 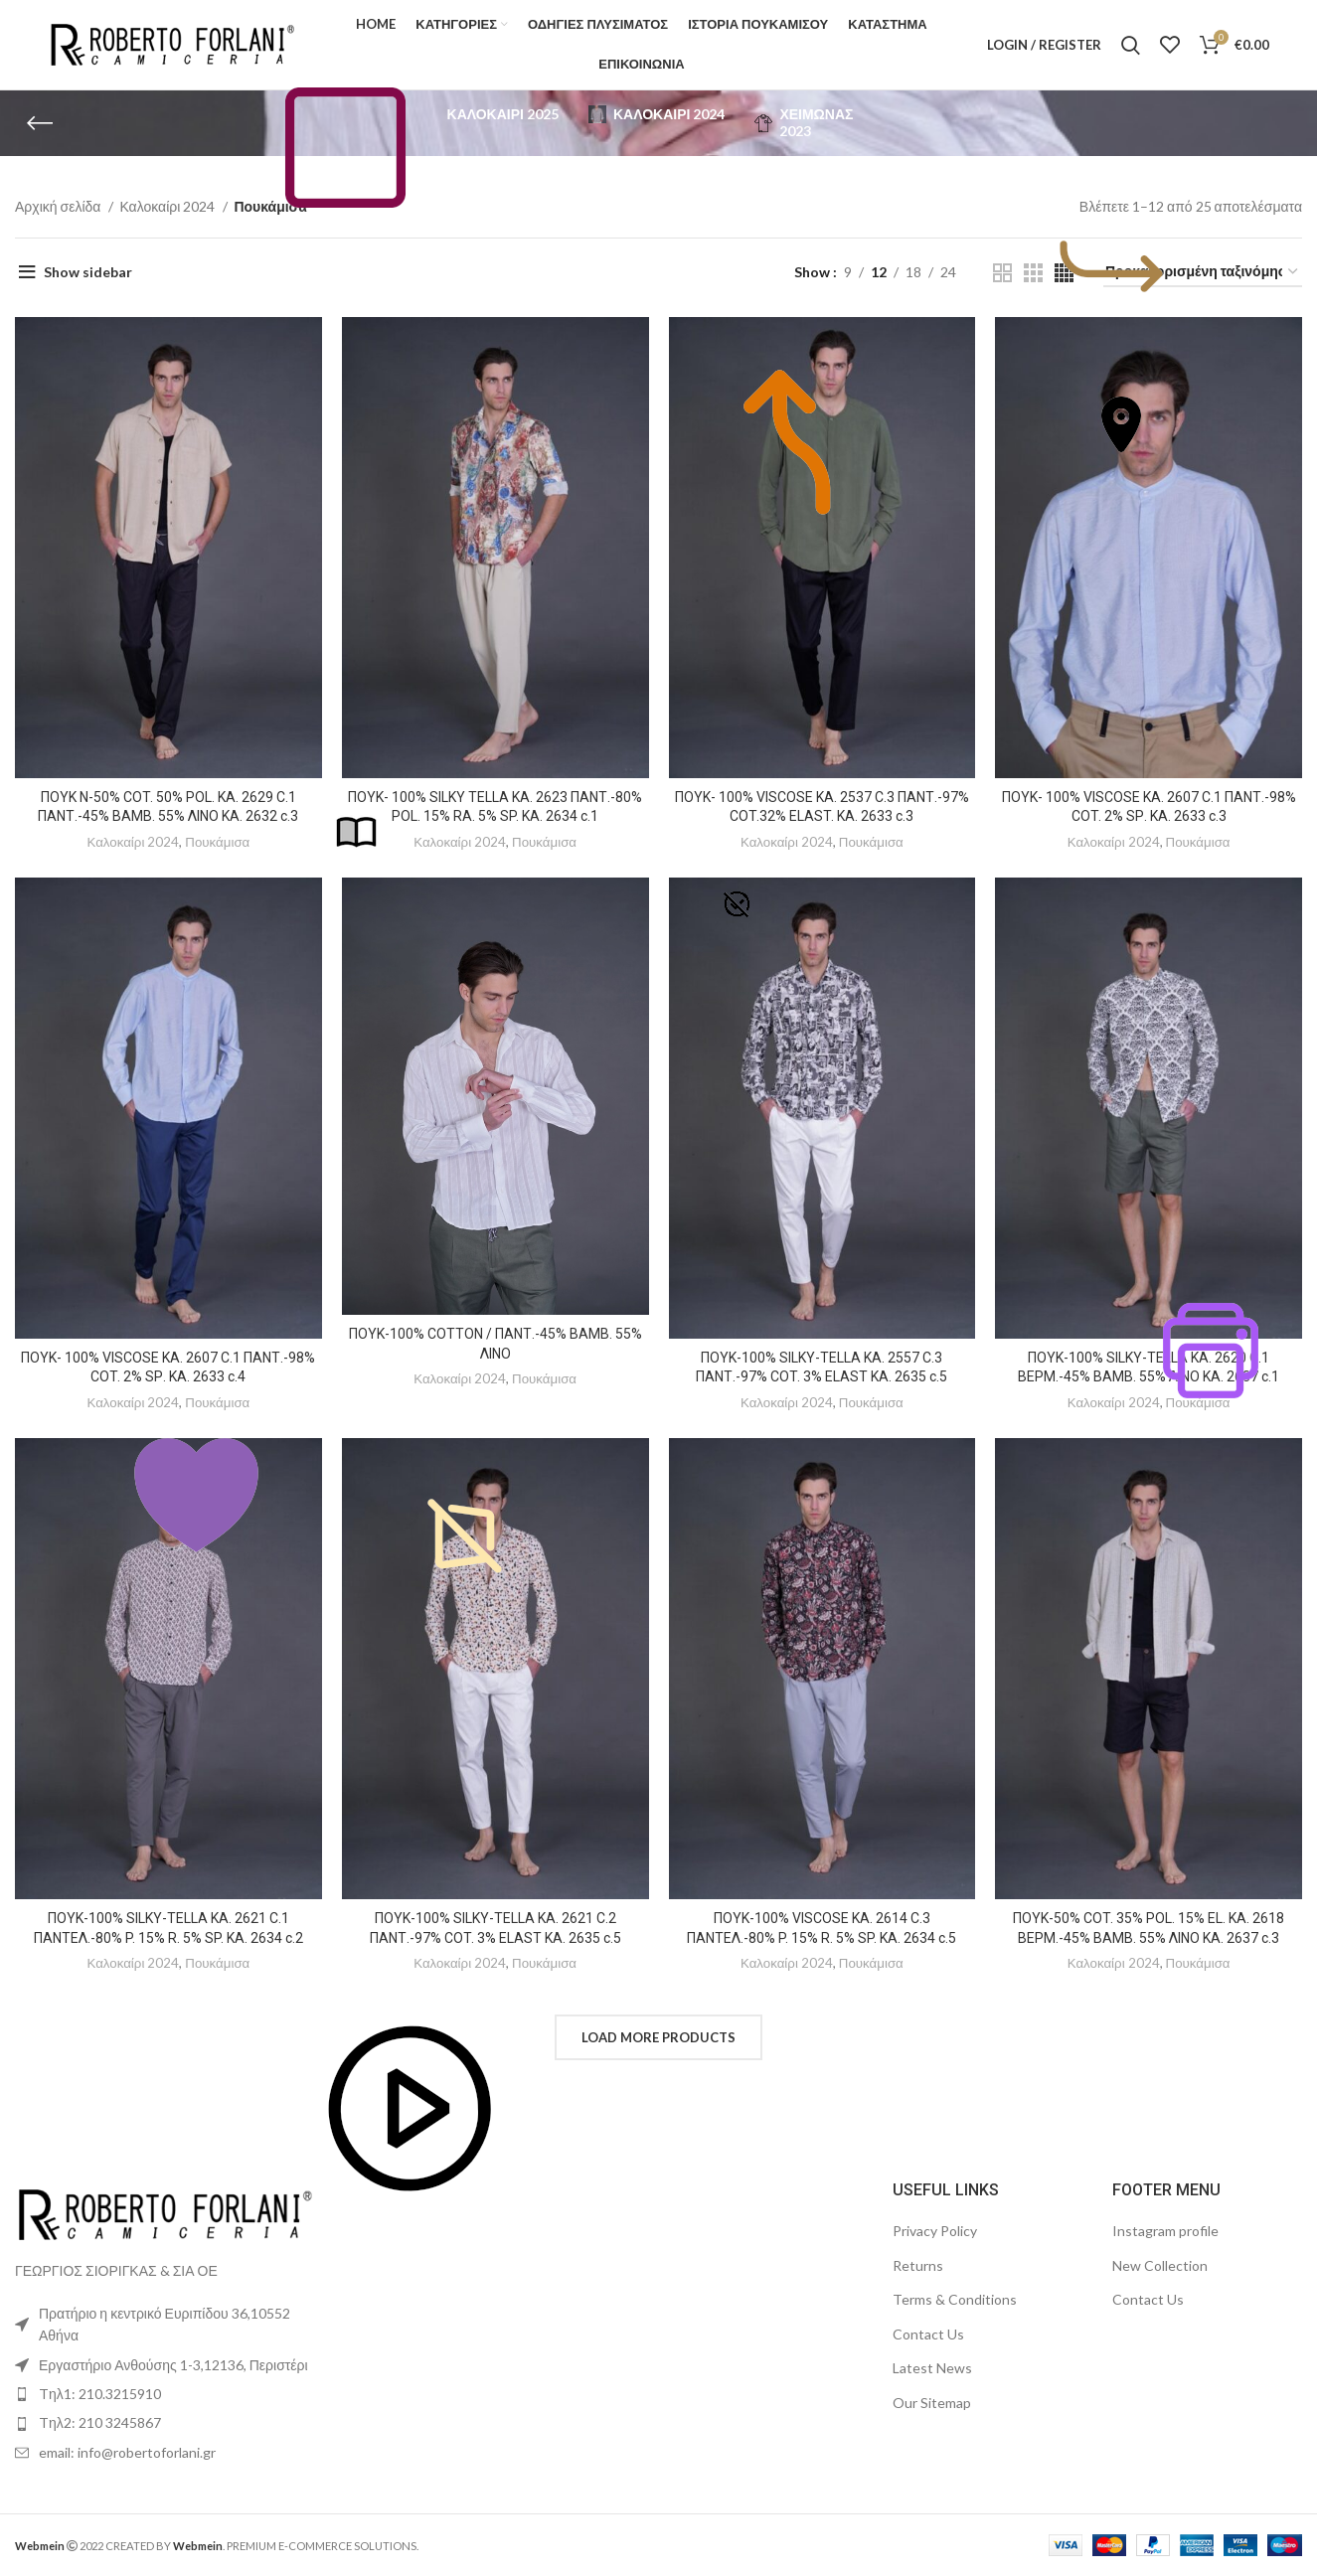 What do you see at coordinates (345, 147) in the screenshot?
I see `stop media playback` at bounding box center [345, 147].